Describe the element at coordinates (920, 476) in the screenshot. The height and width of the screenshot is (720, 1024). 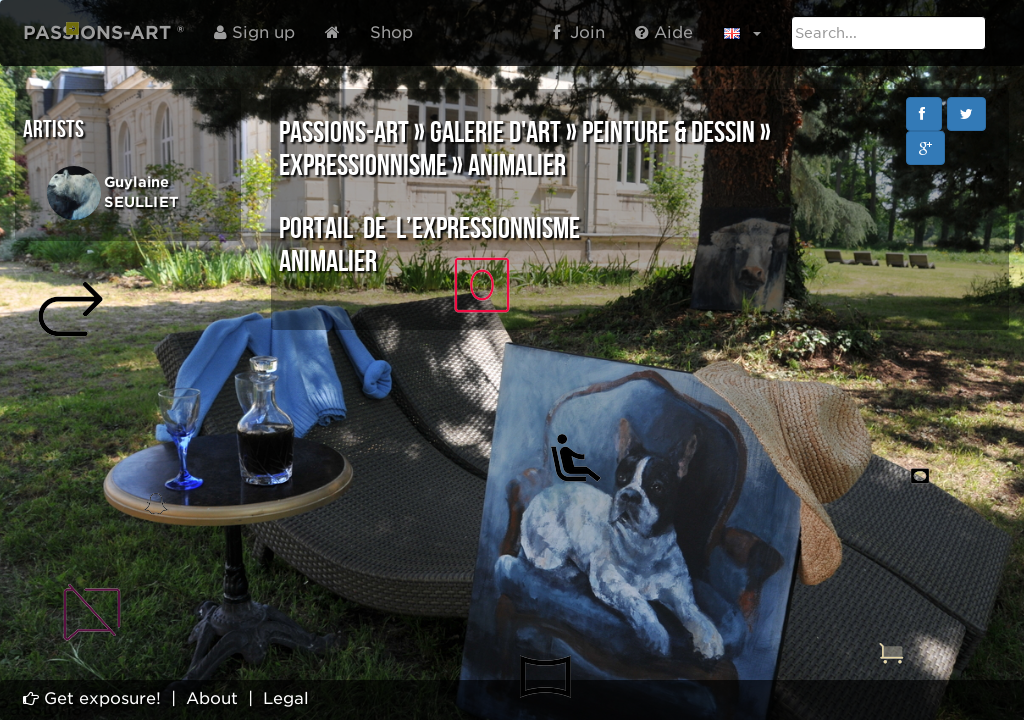
I see `apply vignette effect to image` at that location.